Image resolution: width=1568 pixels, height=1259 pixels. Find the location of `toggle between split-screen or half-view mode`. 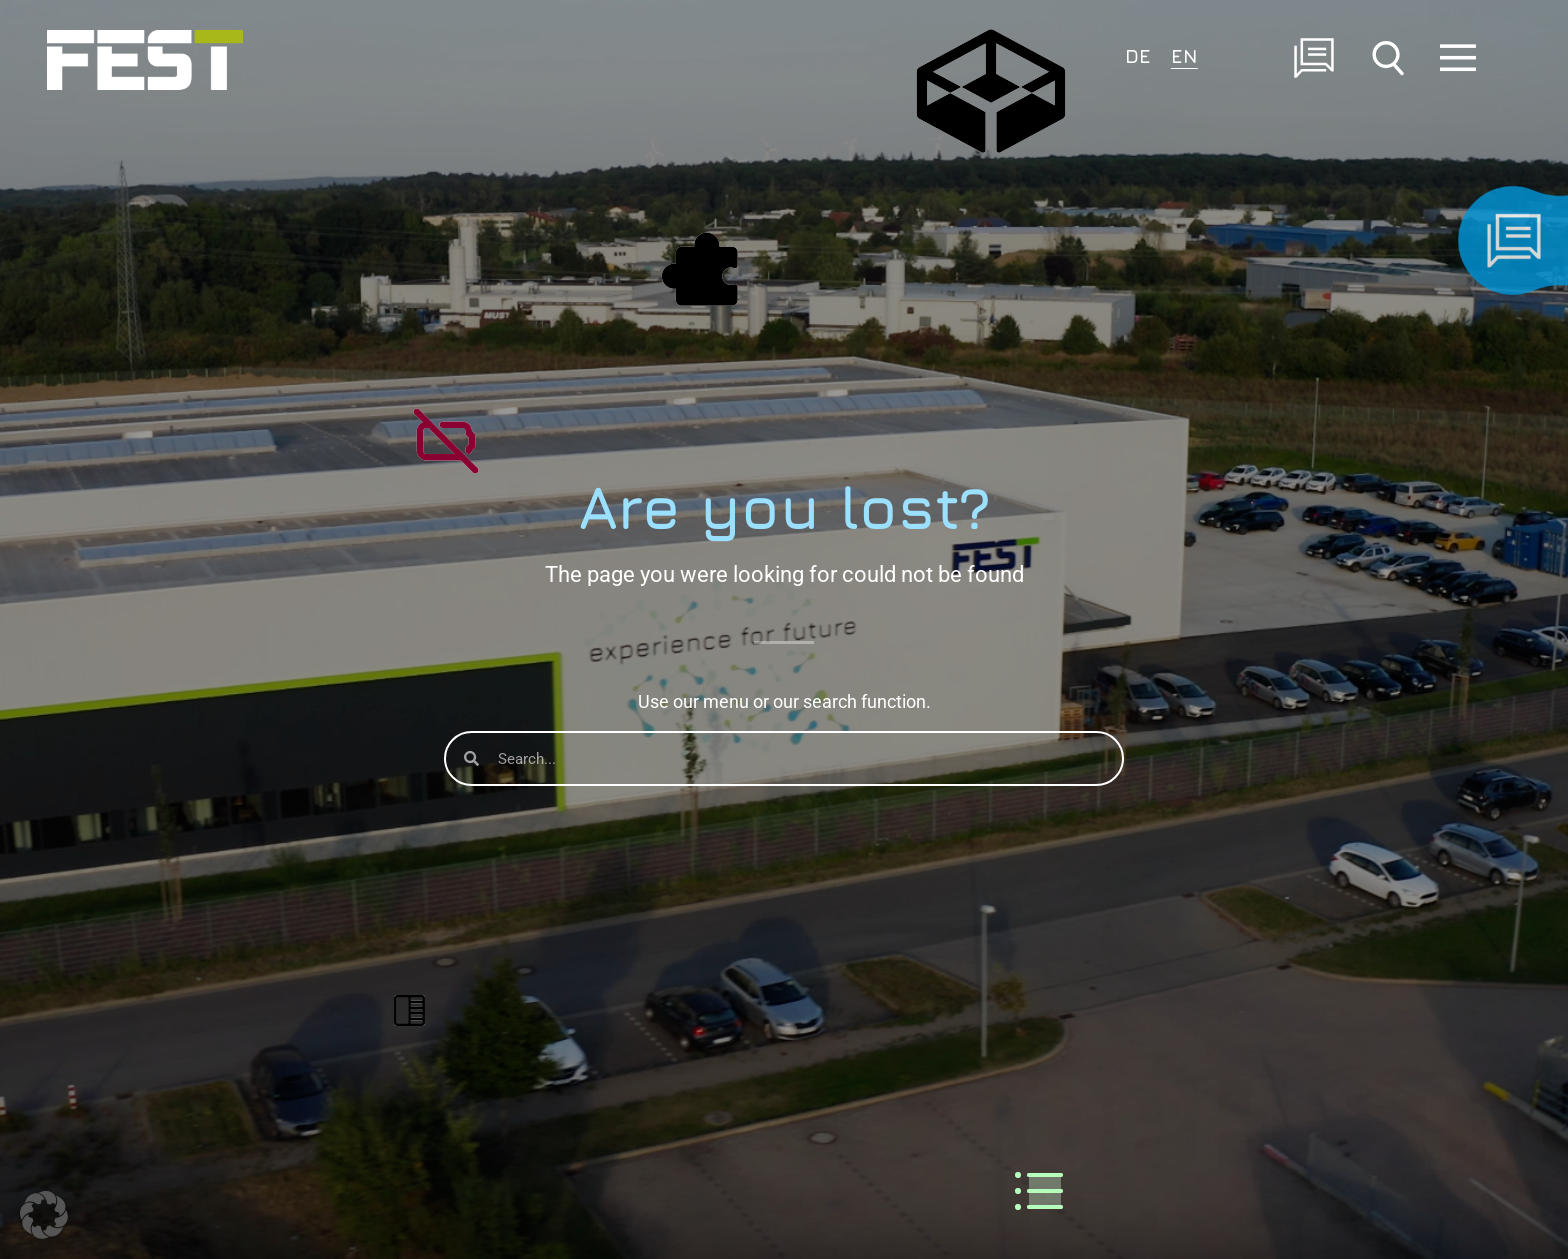

toggle between split-screen or half-view mode is located at coordinates (409, 1010).